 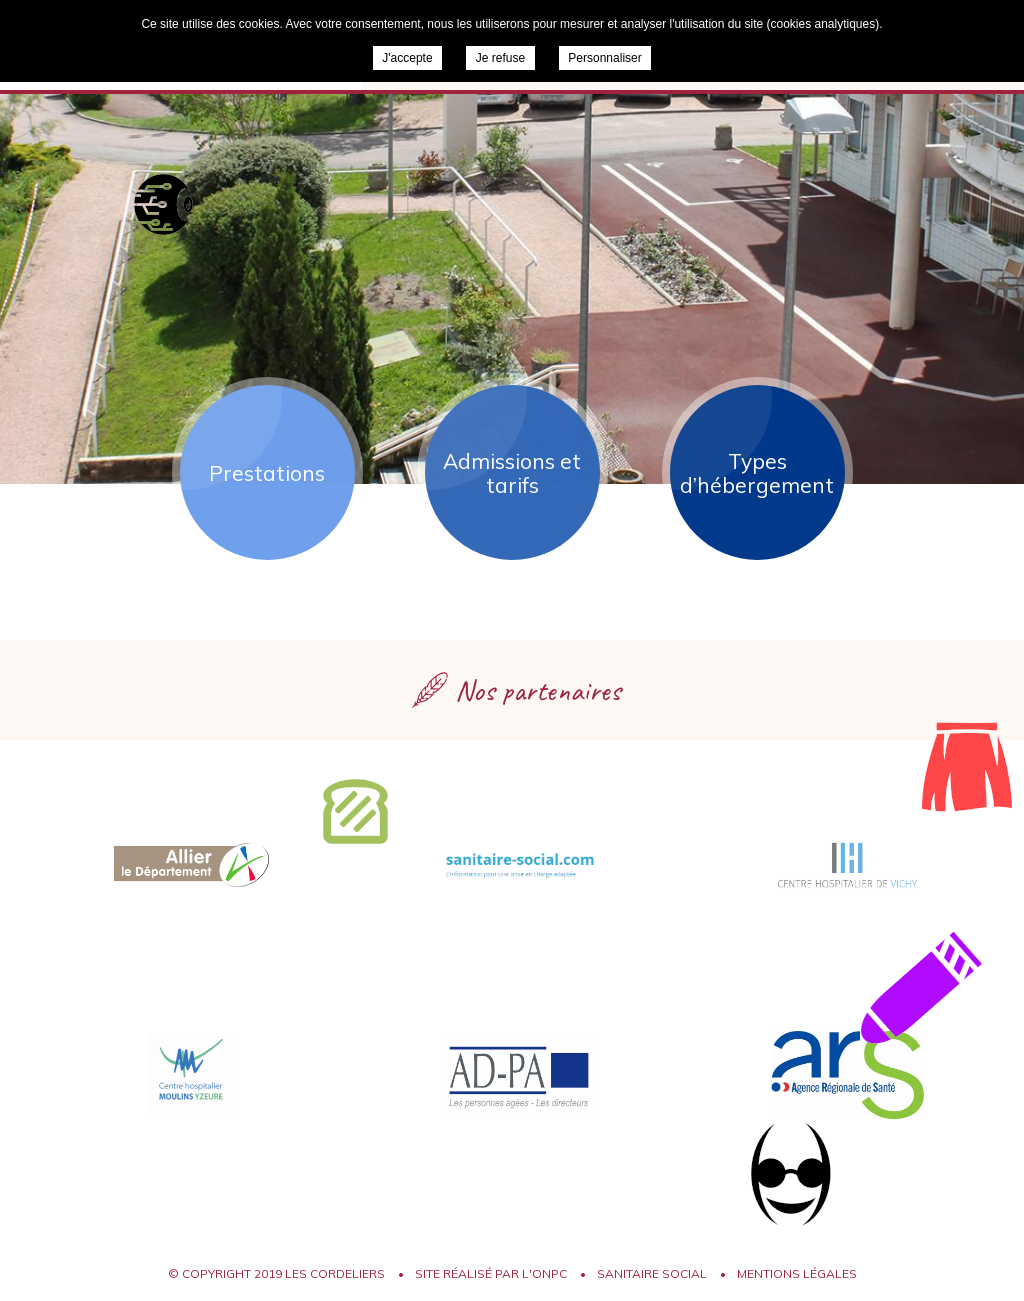 What do you see at coordinates (355, 811) in the screenshot?
I see `toast or burn food item in a cooking game` at bounding box center [355, 811].